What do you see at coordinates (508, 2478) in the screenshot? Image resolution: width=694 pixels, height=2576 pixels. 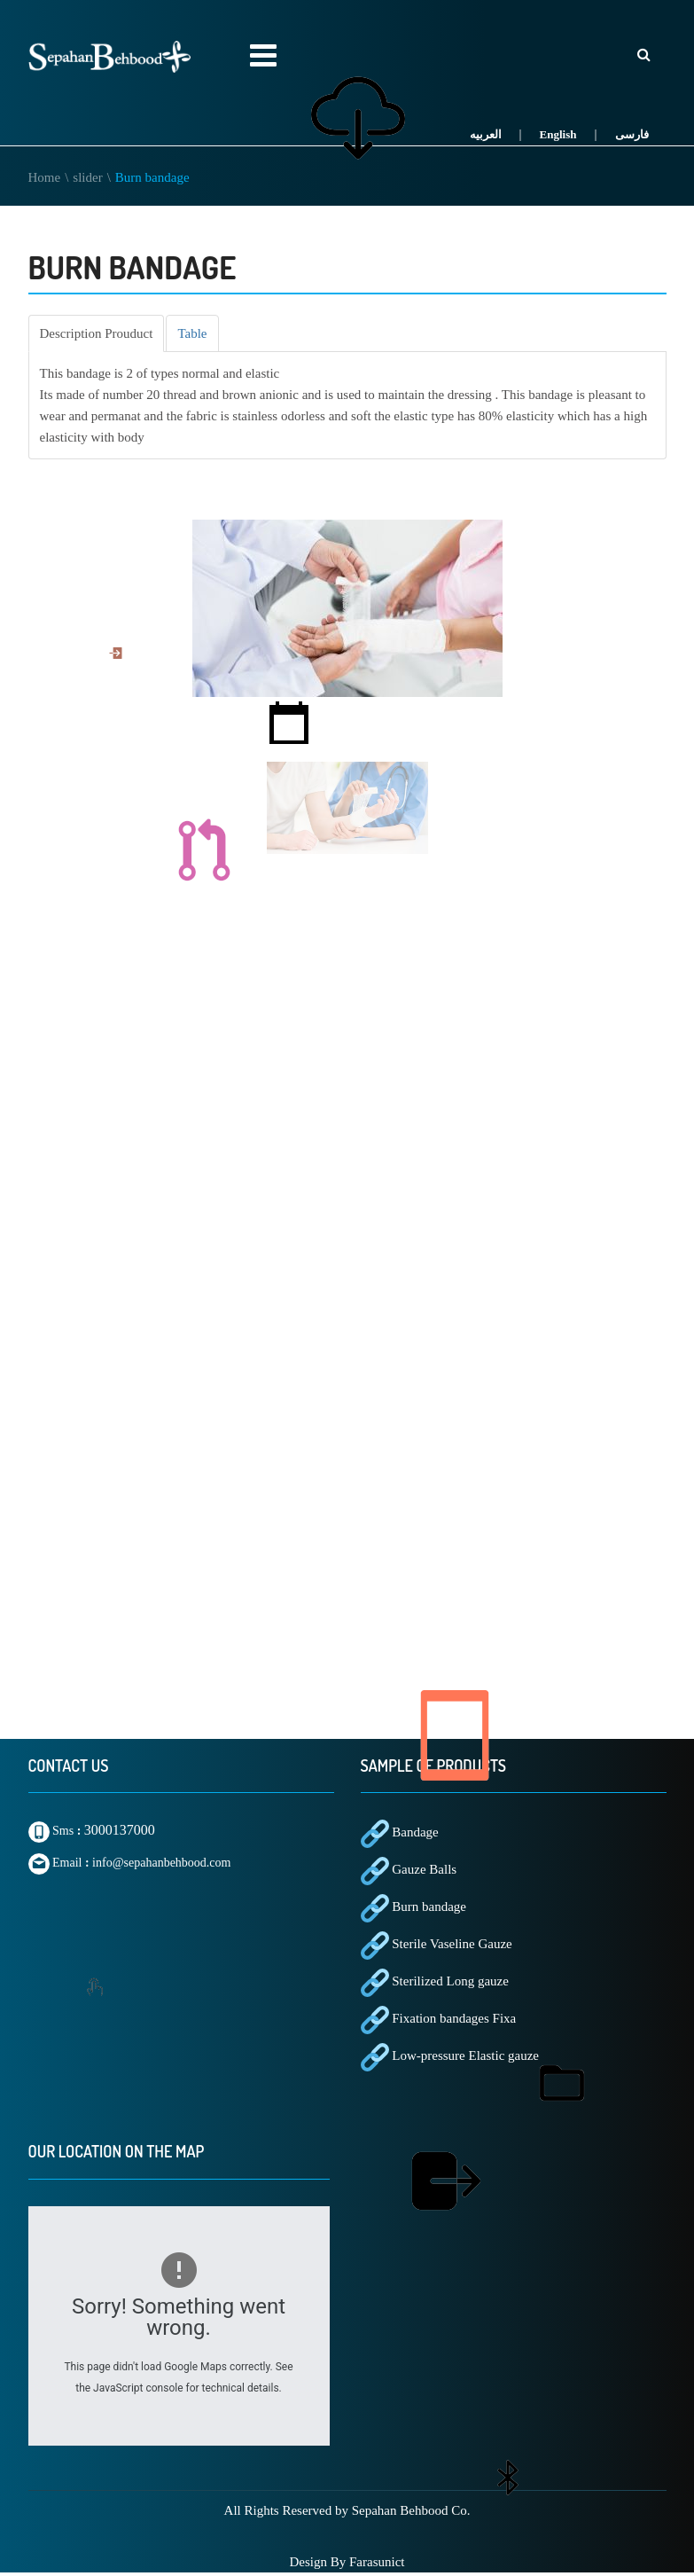 I see `toggle bluetooth connectivity on or off` at bounding box center [508, 2478].